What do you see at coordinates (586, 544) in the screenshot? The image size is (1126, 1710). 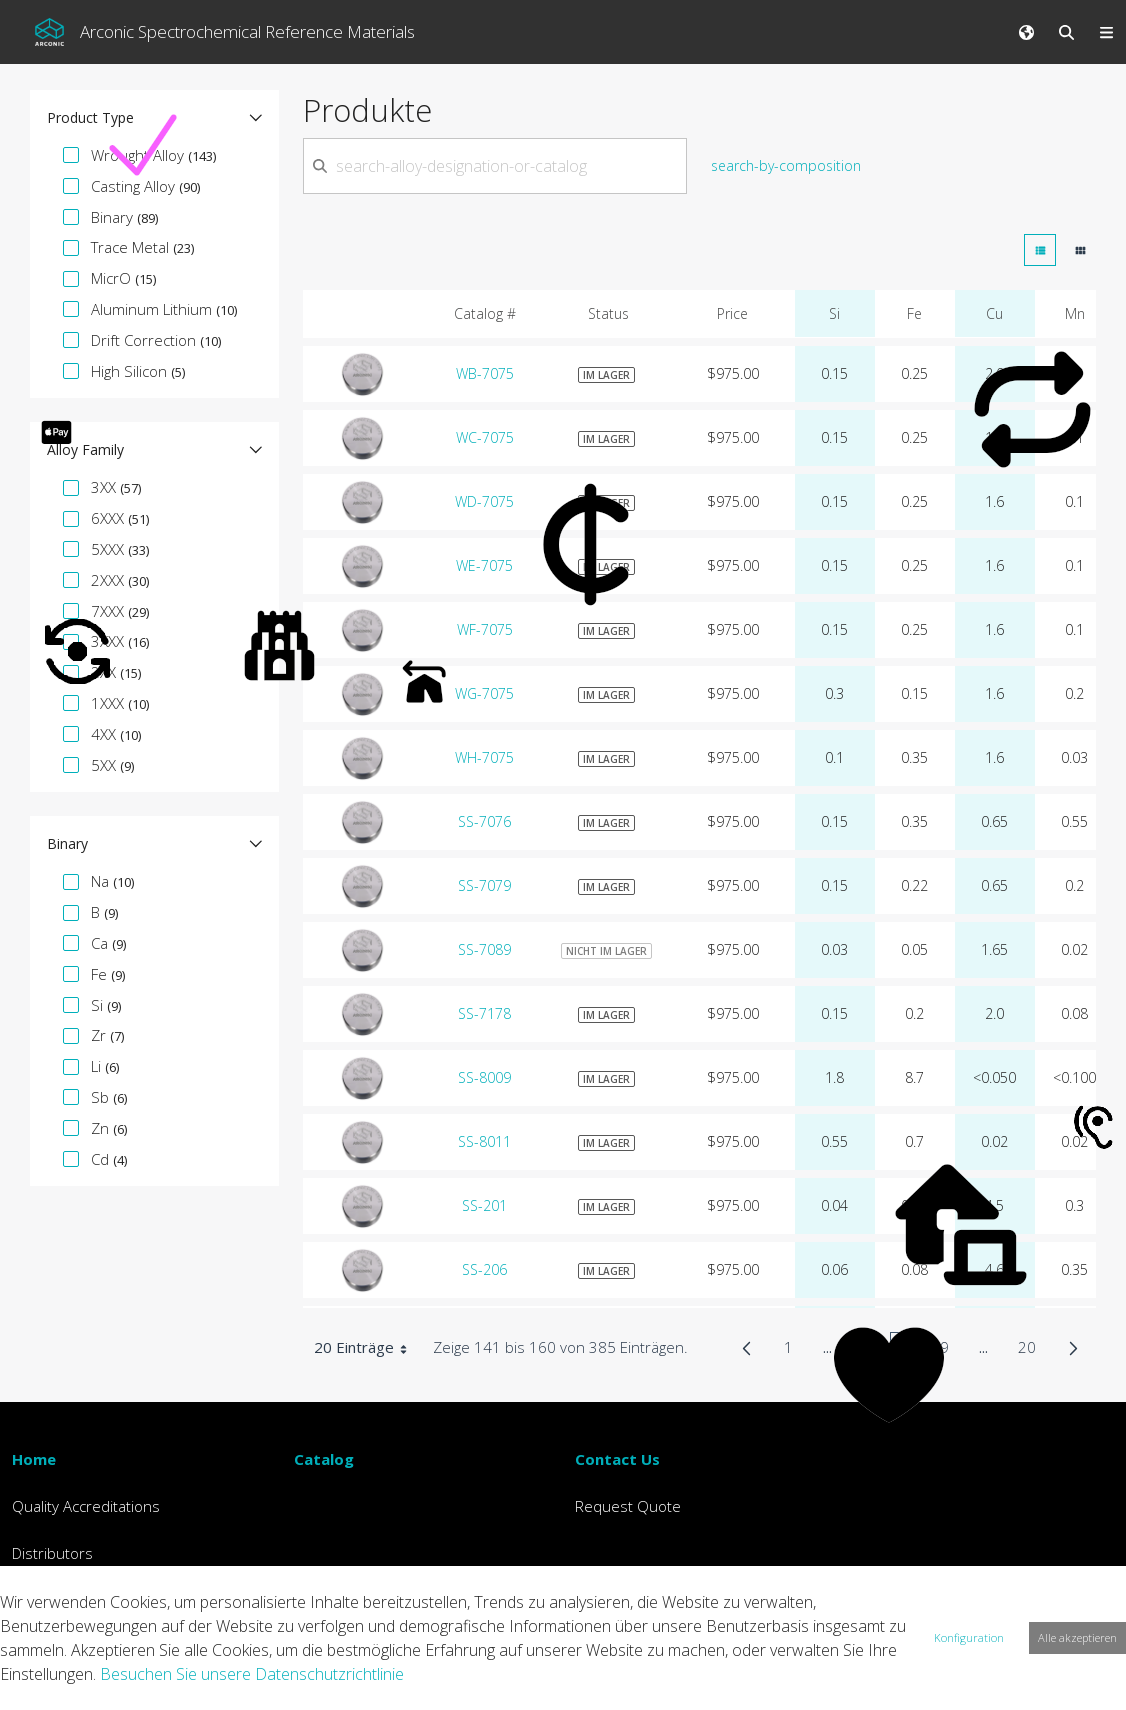 I see `indicates Ghanaian cedi currency` at bounding box center [586, 544].